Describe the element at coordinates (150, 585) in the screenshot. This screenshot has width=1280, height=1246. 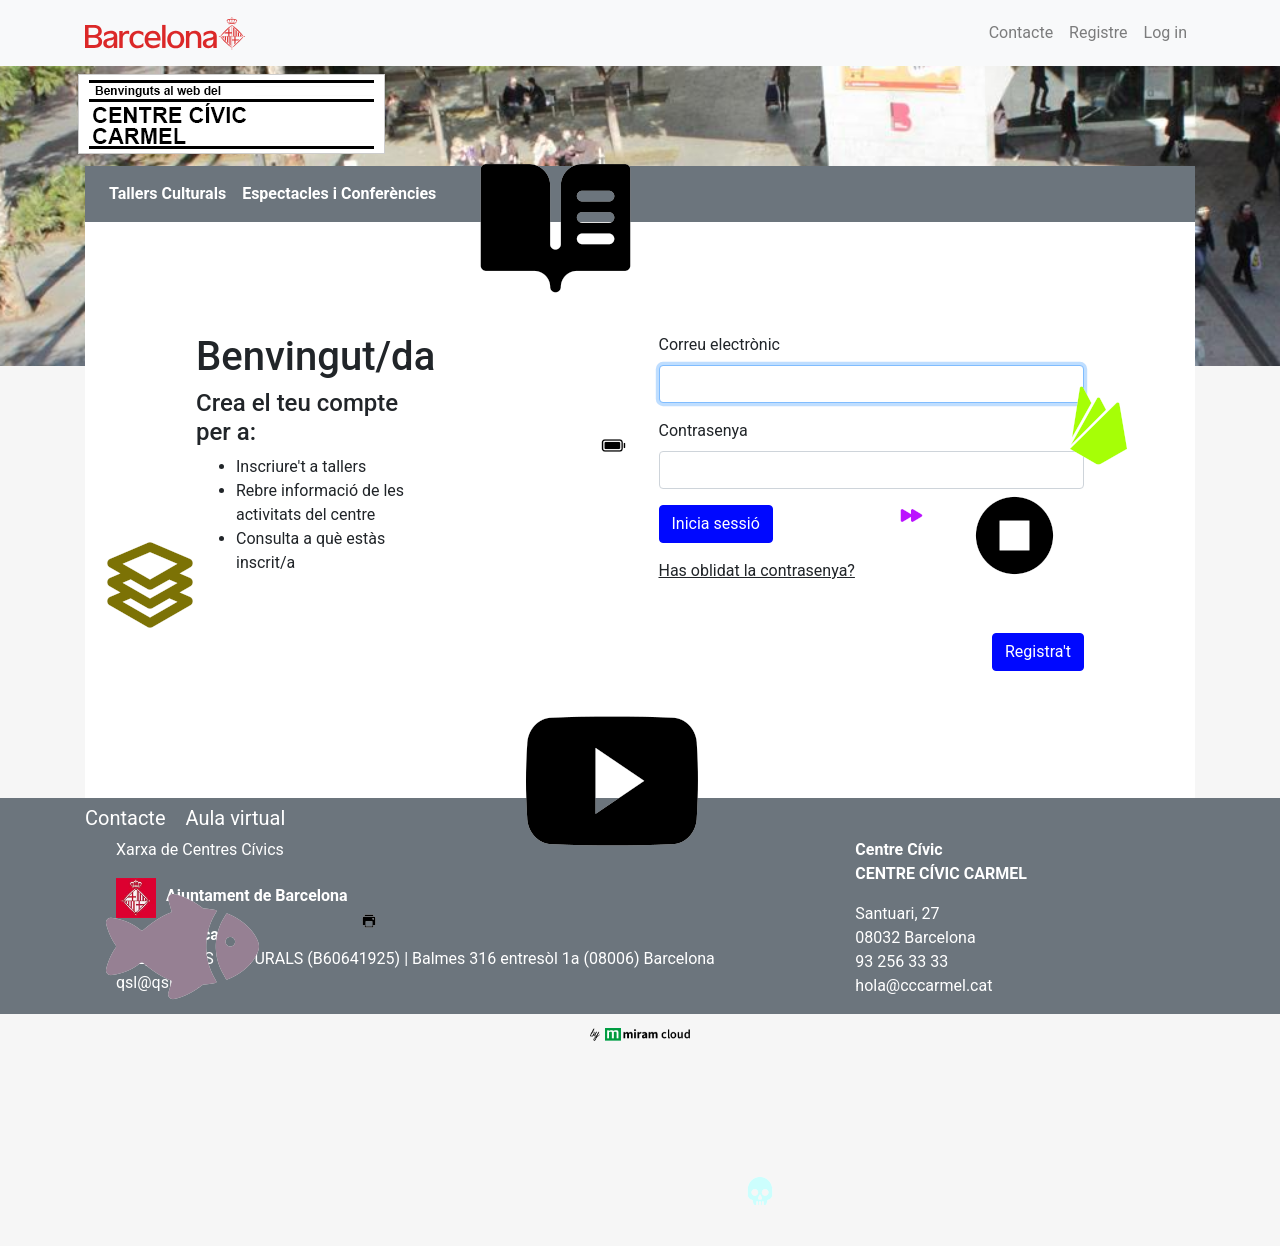
I see `view or manage layers` at that location.